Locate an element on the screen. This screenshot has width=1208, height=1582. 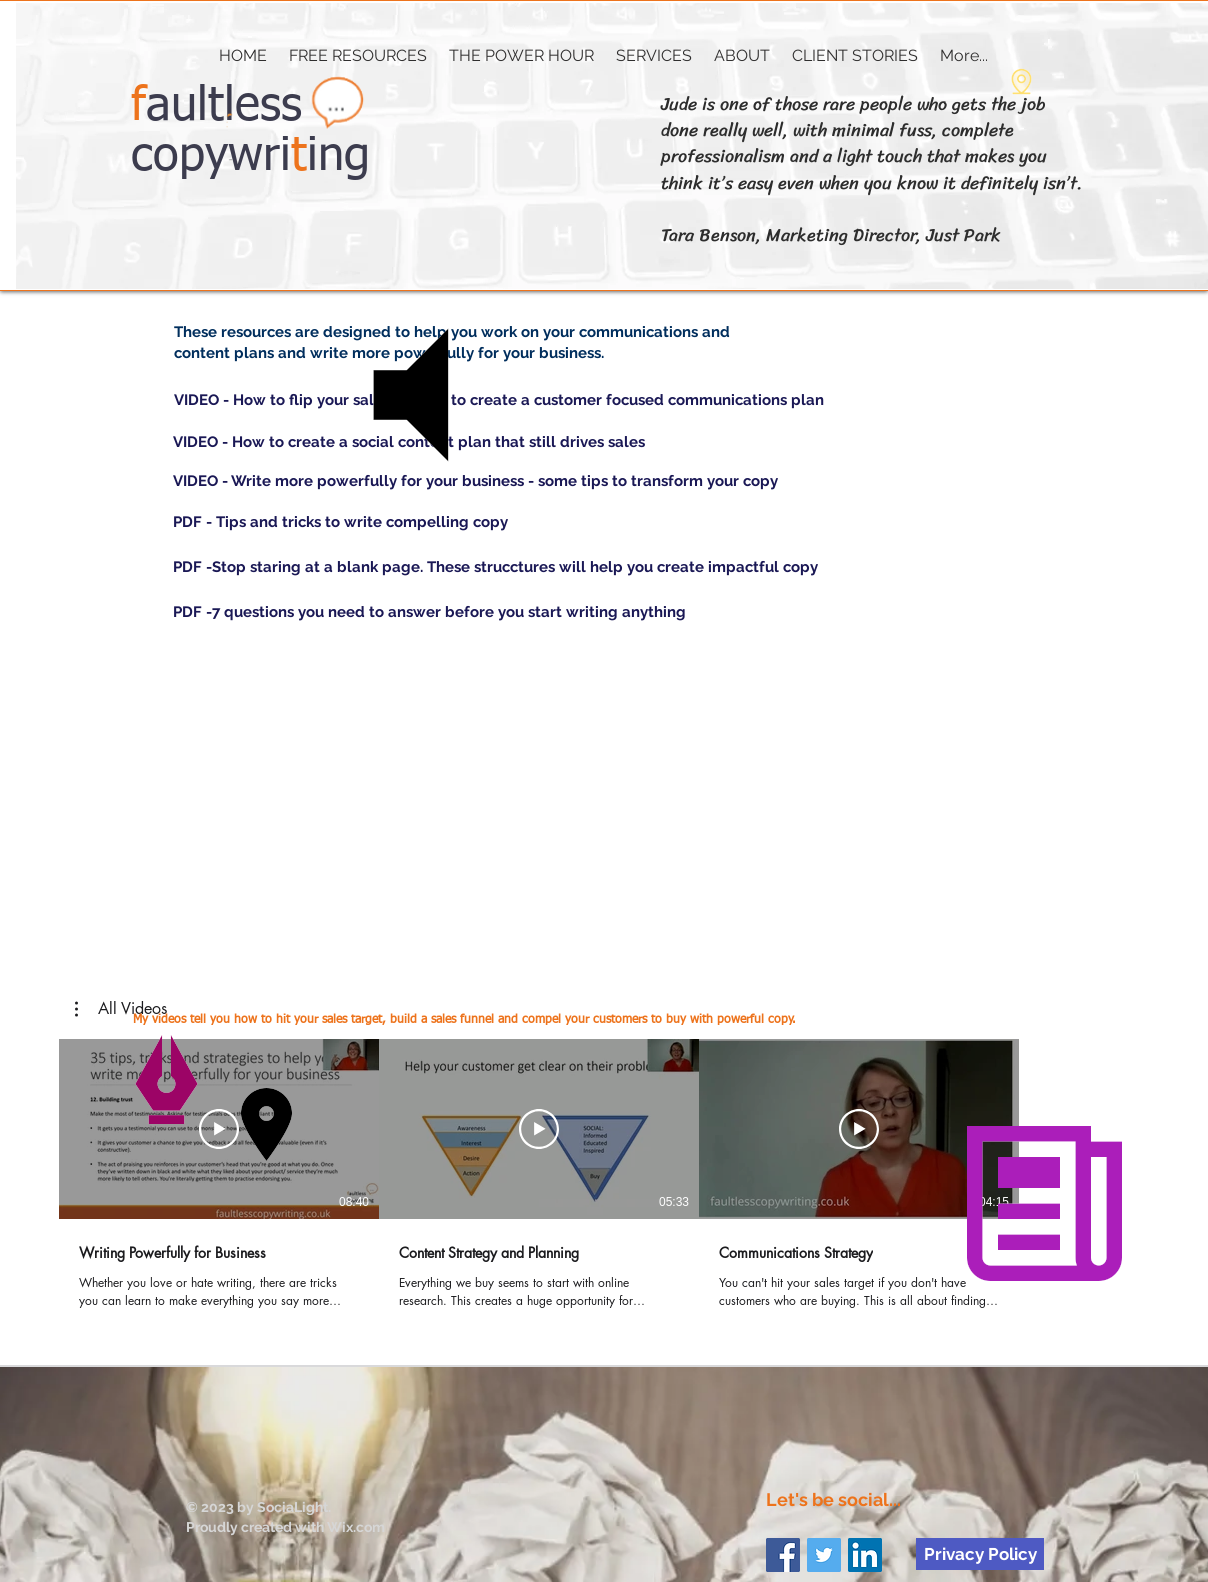
access vector drawing tools is located at coordinates (166, 1079).